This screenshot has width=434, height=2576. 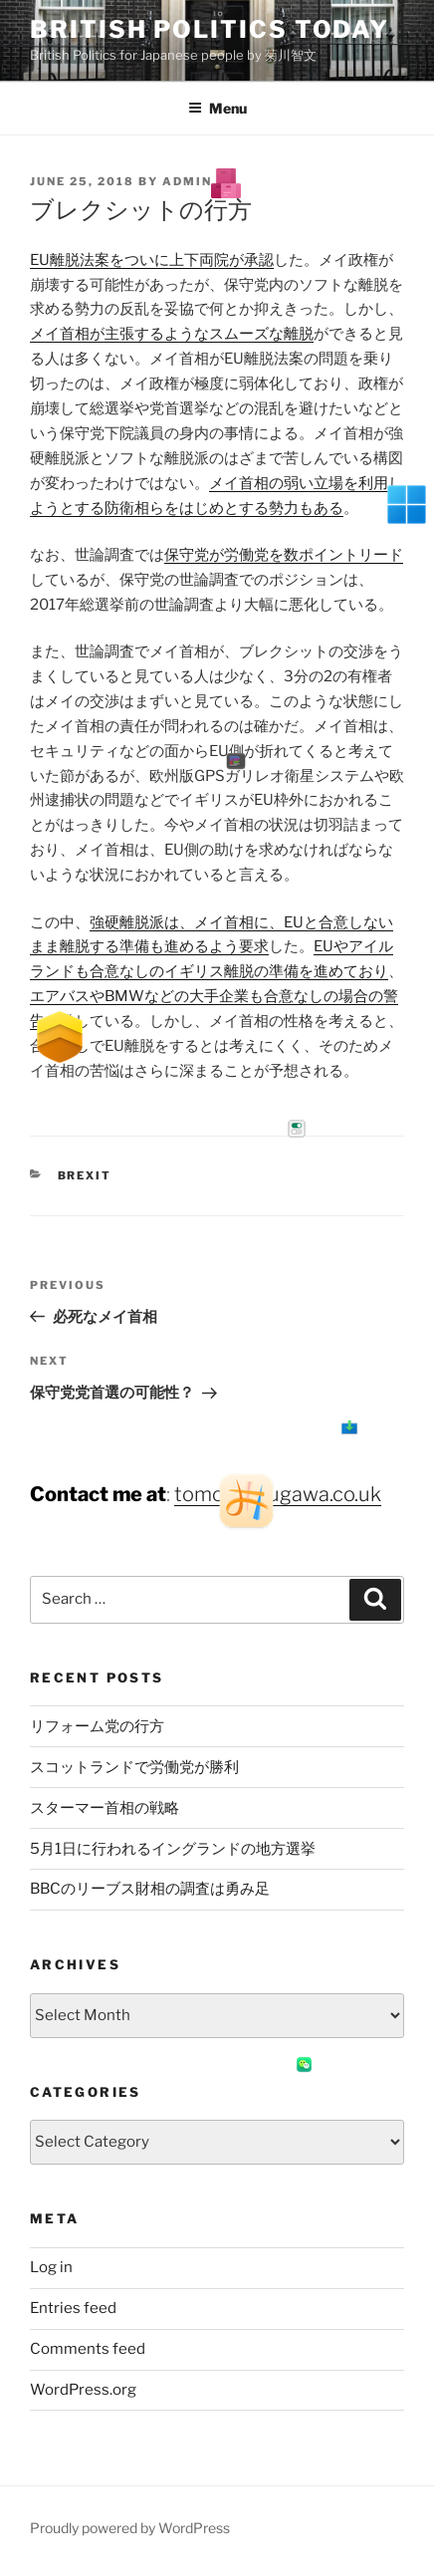 What do you see at coordinates (349, 1427) in the screenshot?
I see `download or install a software package` at bounding box center [349, 1427].